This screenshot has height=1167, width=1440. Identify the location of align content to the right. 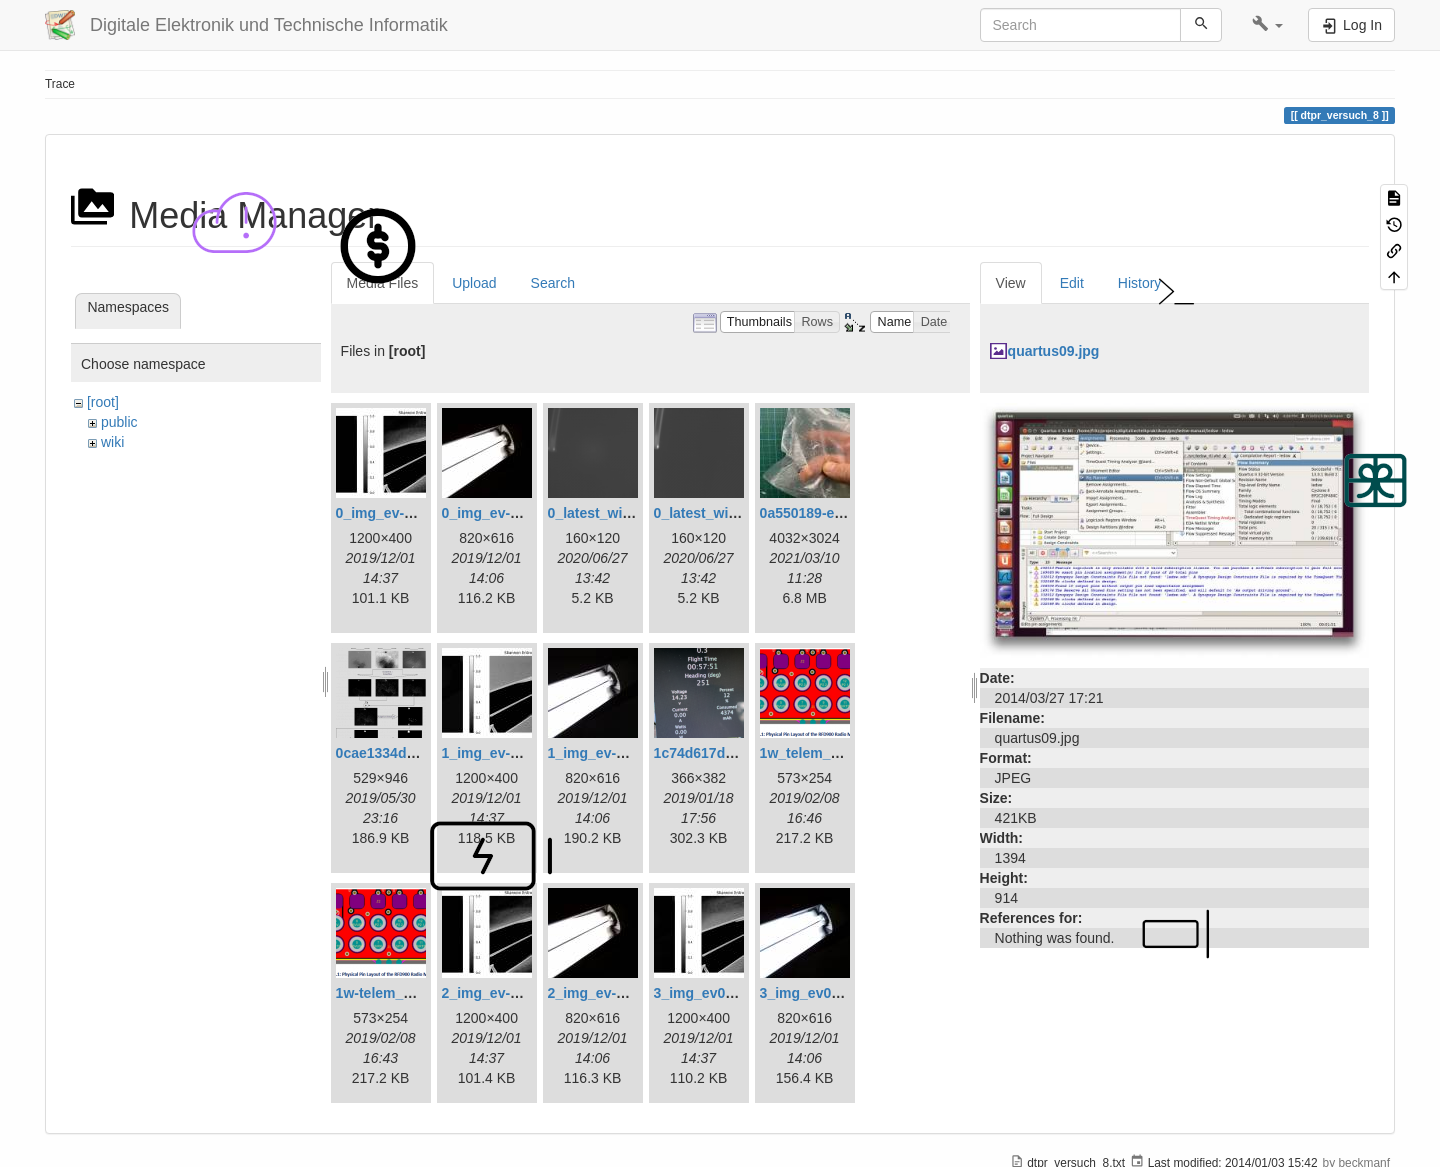
(1177, 934).